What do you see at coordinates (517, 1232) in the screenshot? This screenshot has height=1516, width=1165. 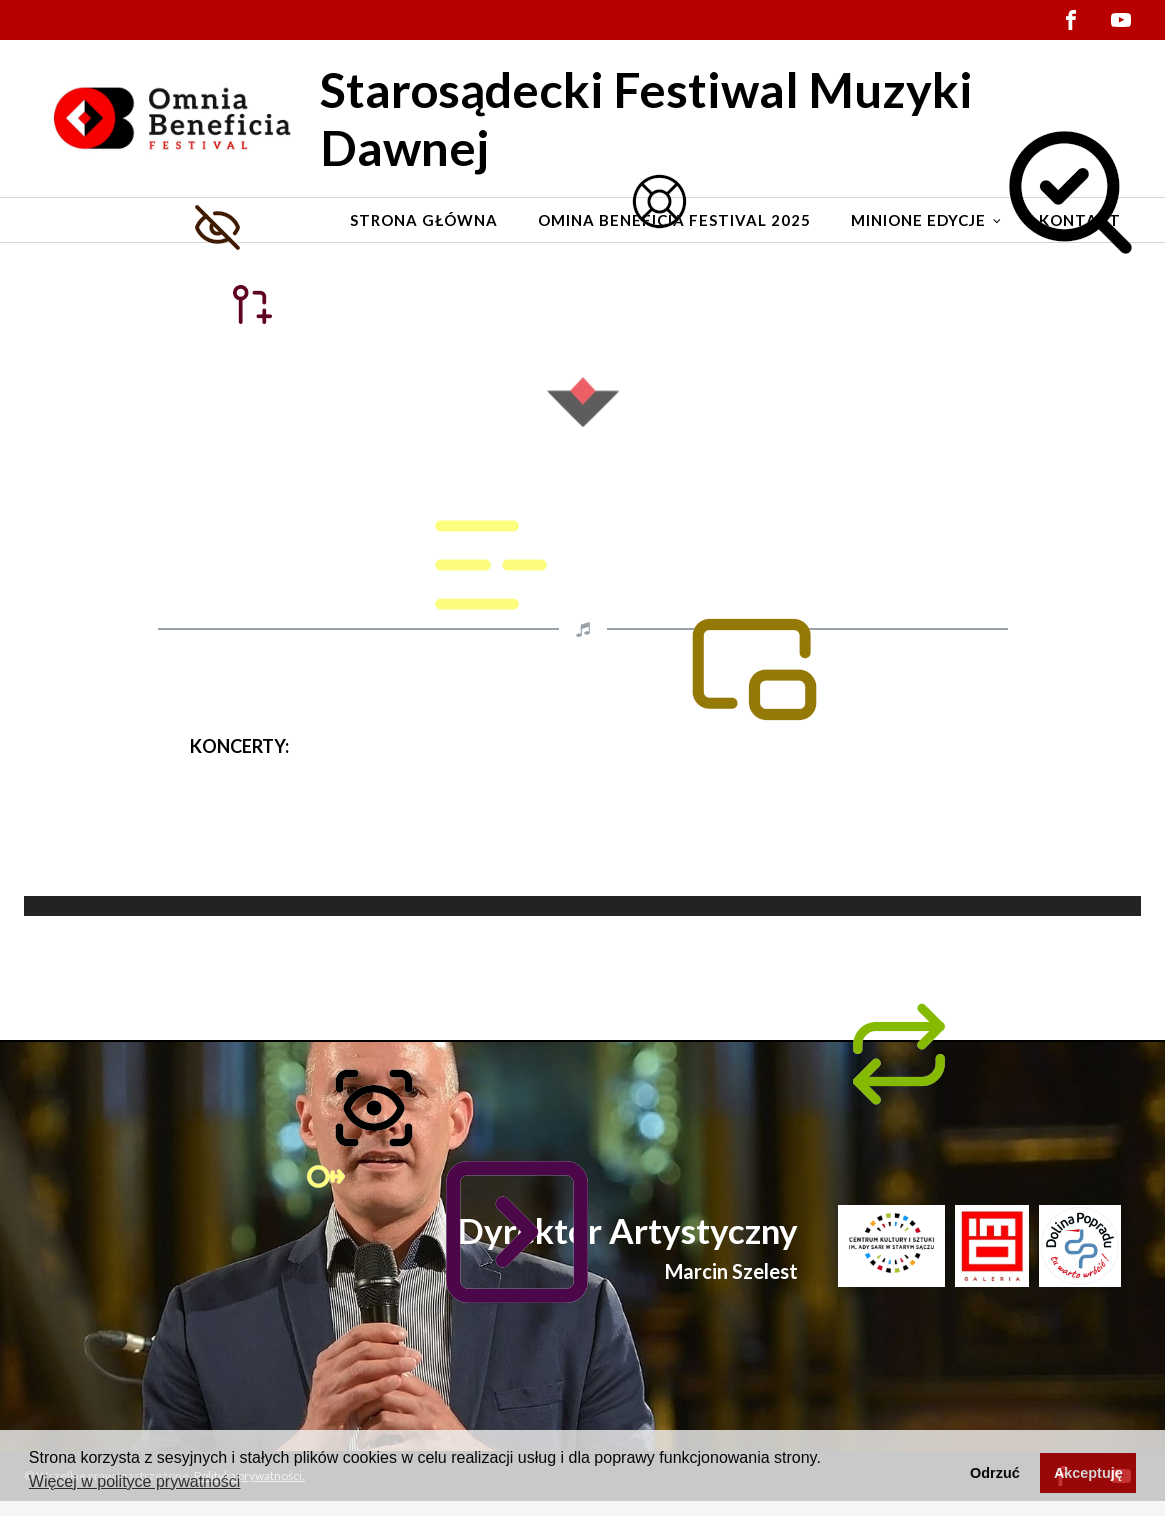 I see `navigate to the next item or page` at bounding box center [517, 1232].